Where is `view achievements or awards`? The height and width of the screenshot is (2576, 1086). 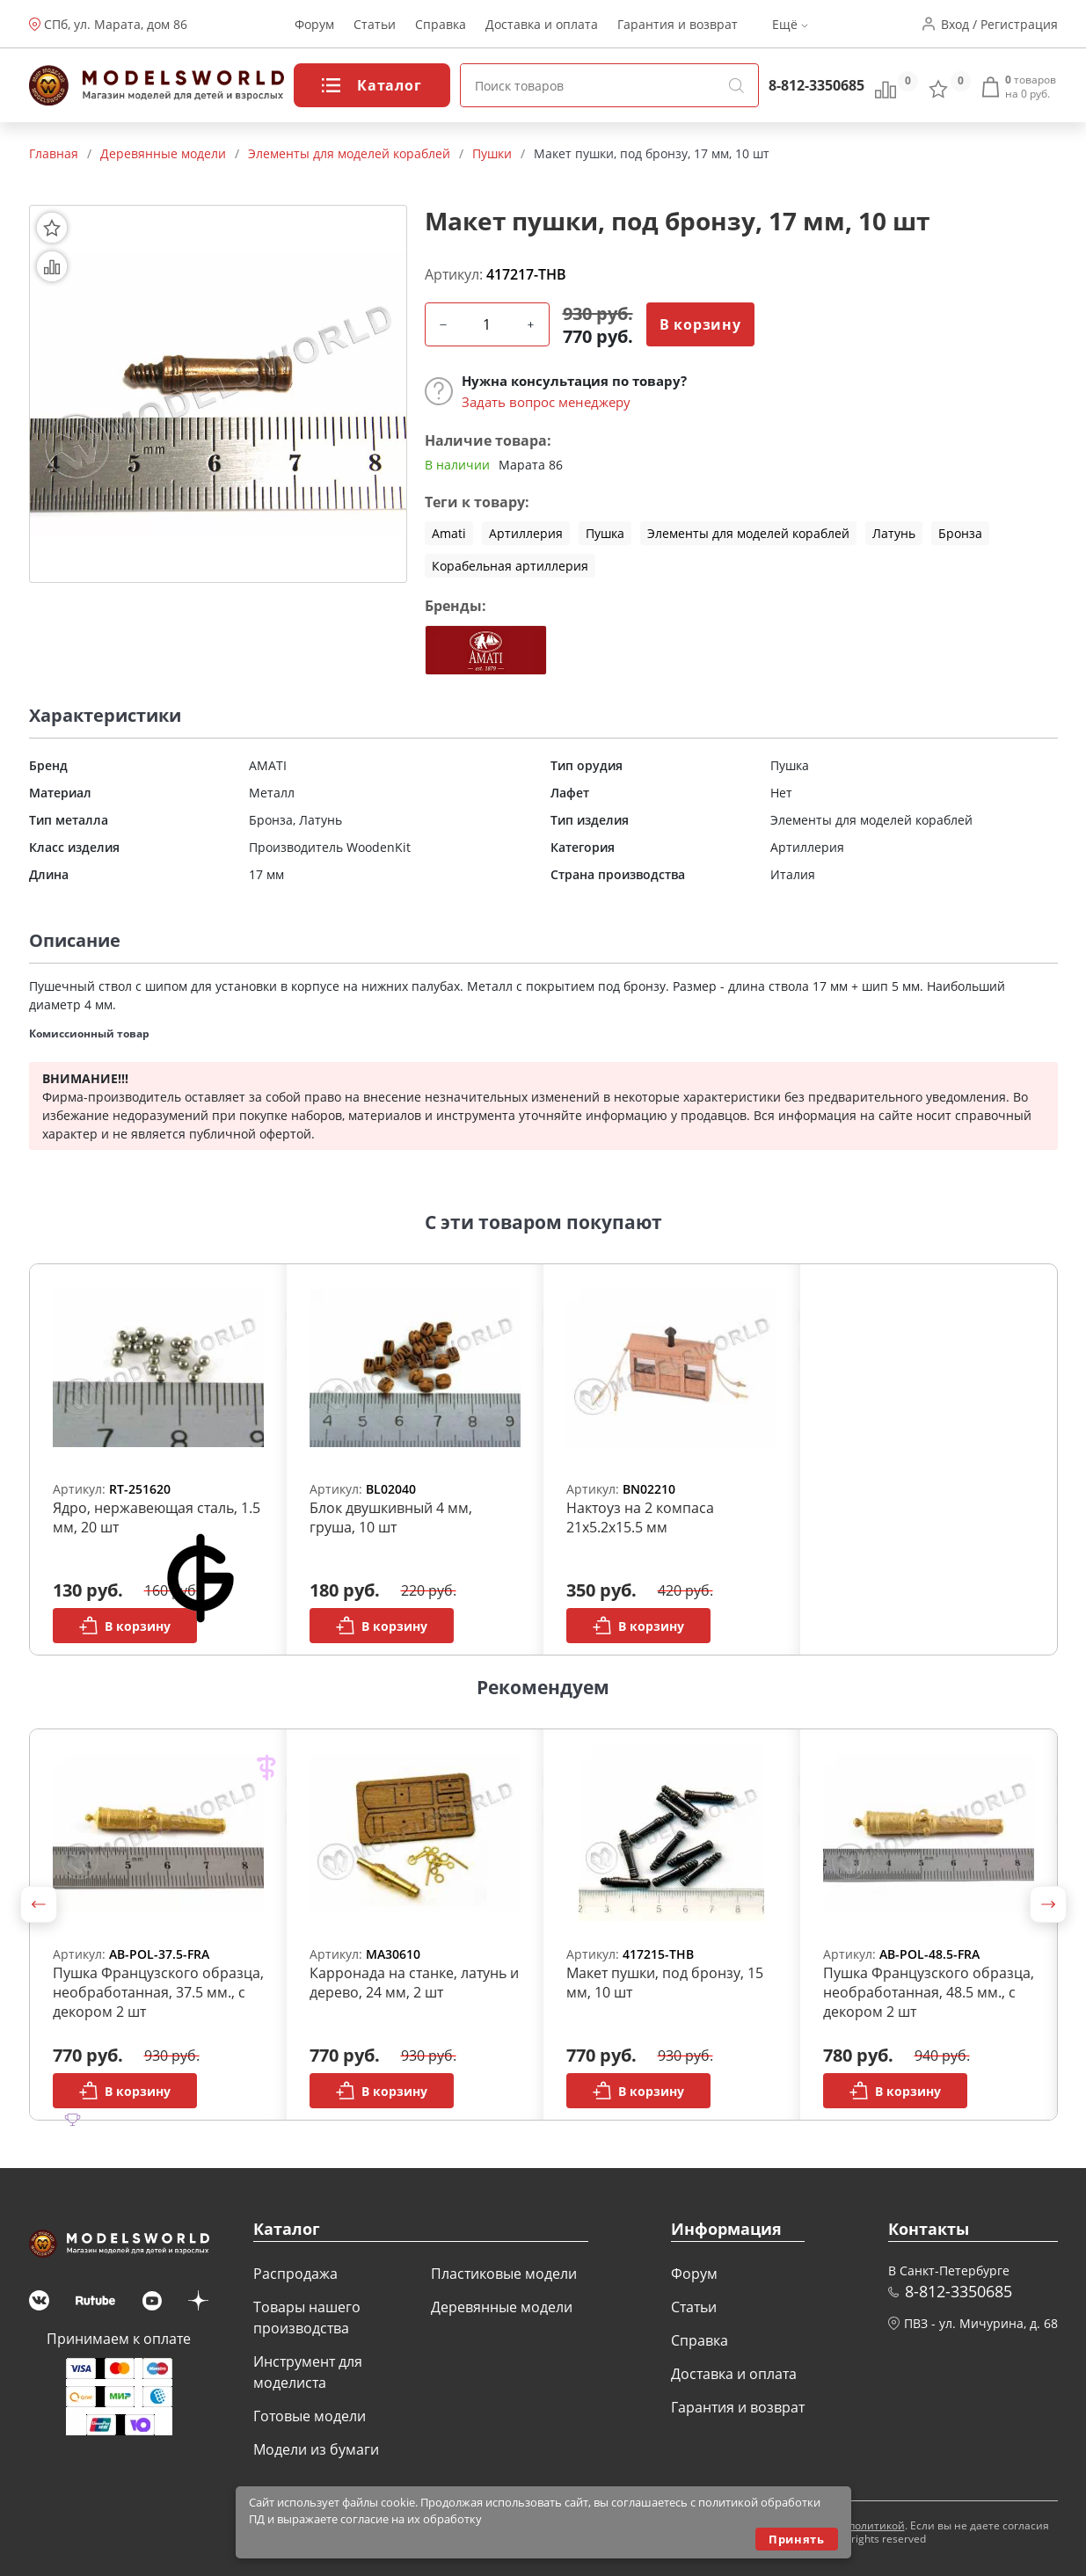
view achievements or awards is located at coordinates (72, 2119).